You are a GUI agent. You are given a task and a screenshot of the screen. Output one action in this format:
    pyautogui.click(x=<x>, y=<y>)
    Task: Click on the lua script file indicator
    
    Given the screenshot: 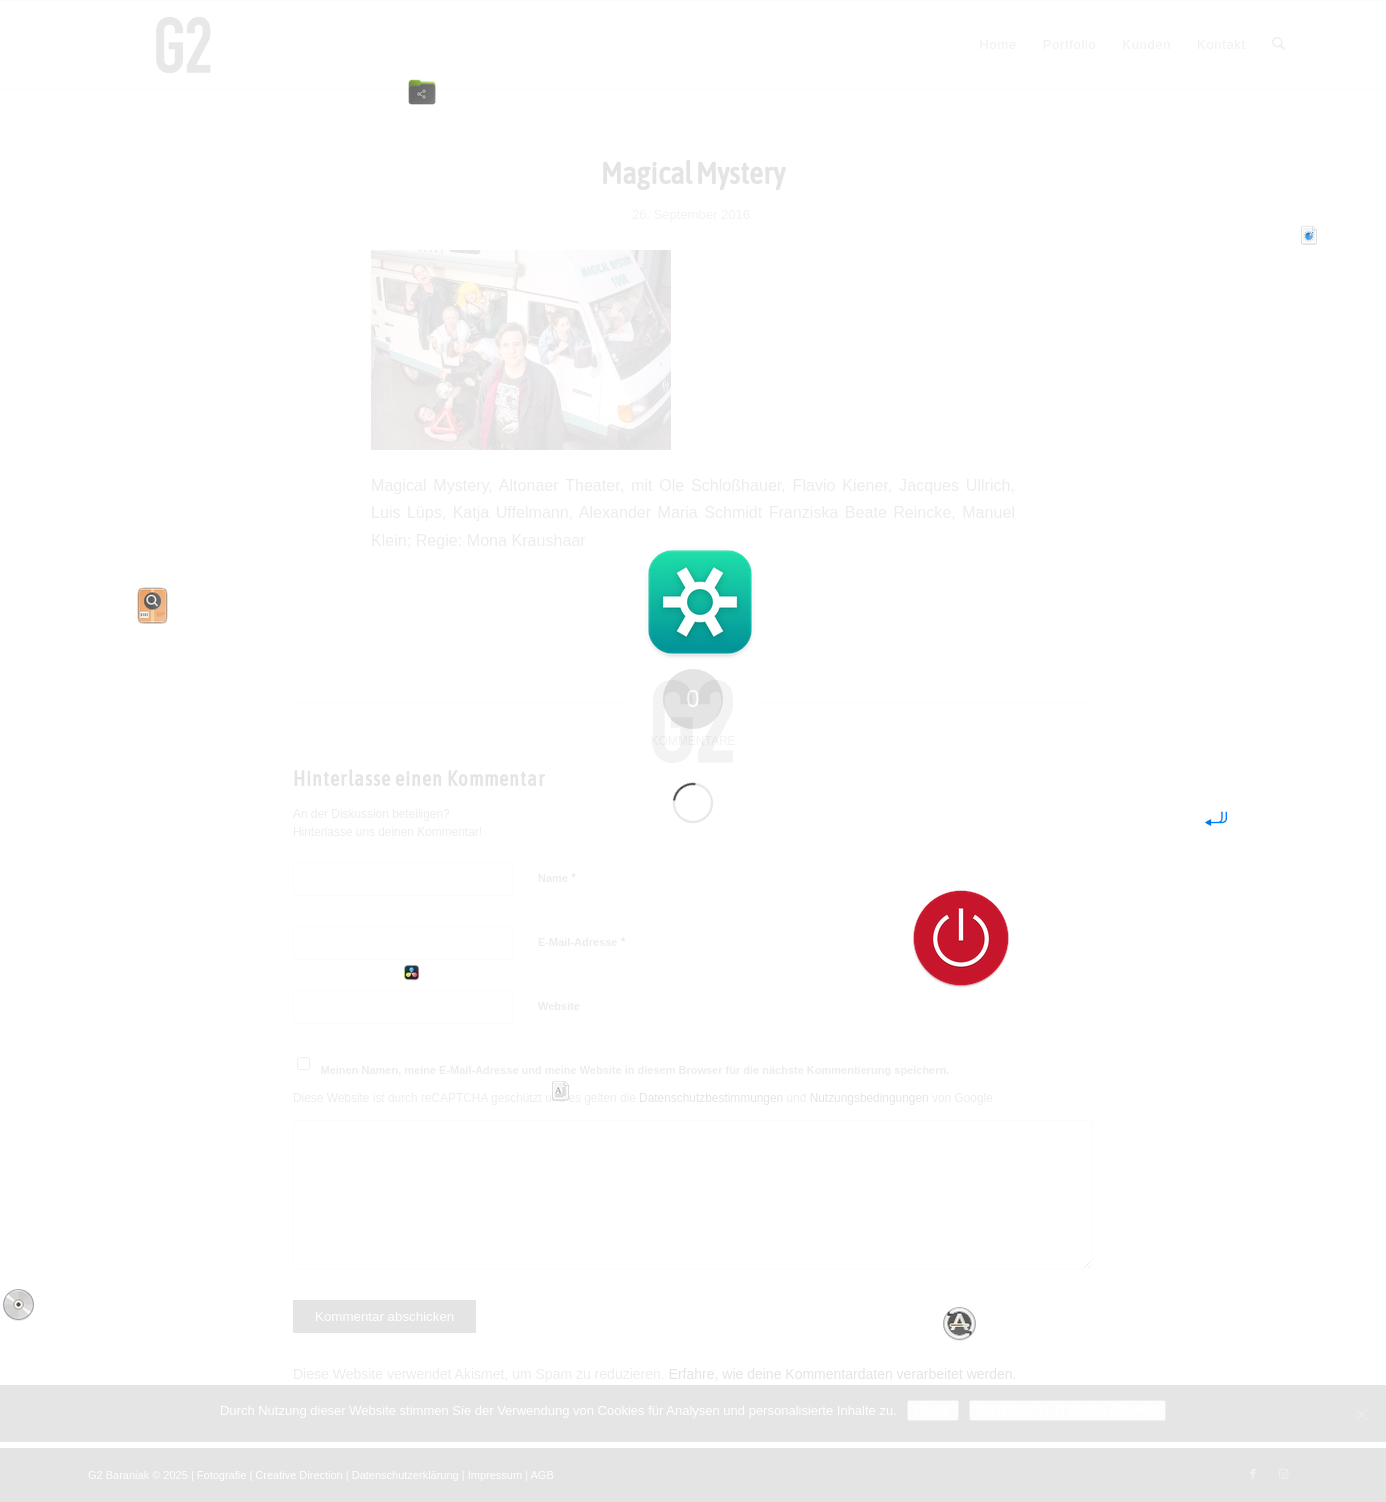 What is the action you would take?
    pyautogui.click(x=1309, y=235)
    